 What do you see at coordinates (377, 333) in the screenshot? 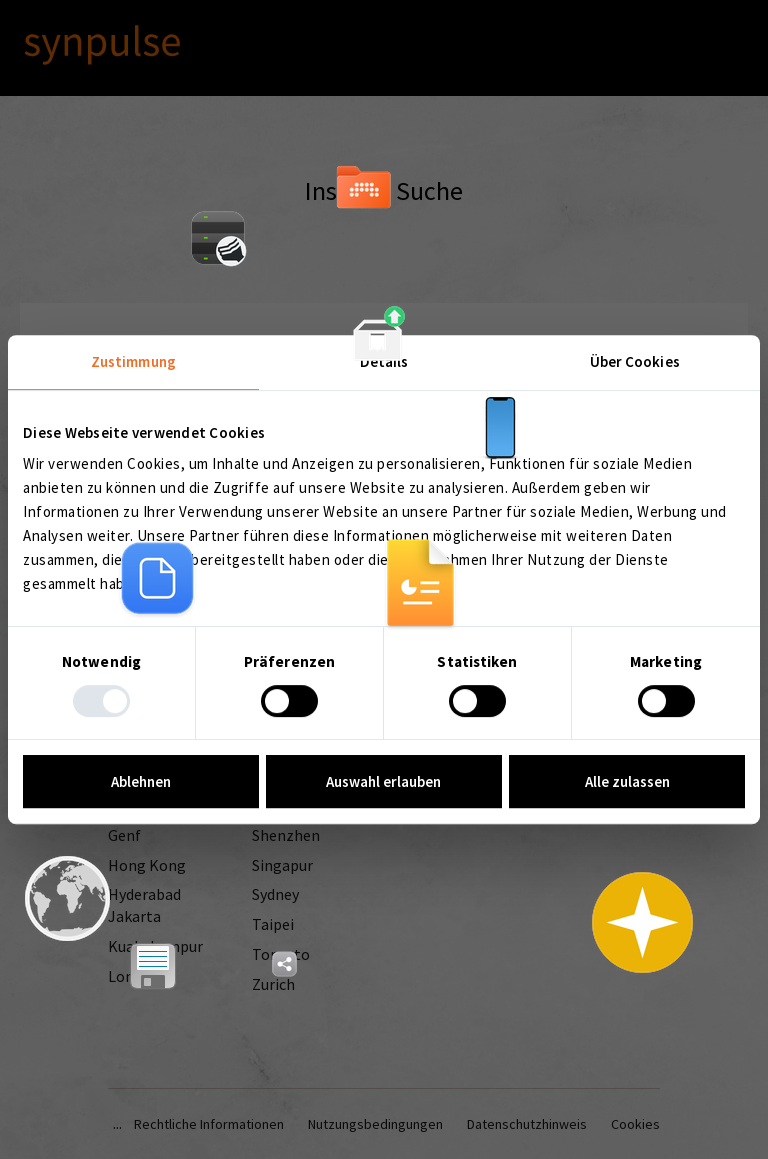
I see `software updates are available` at bounding box center [377, 333].